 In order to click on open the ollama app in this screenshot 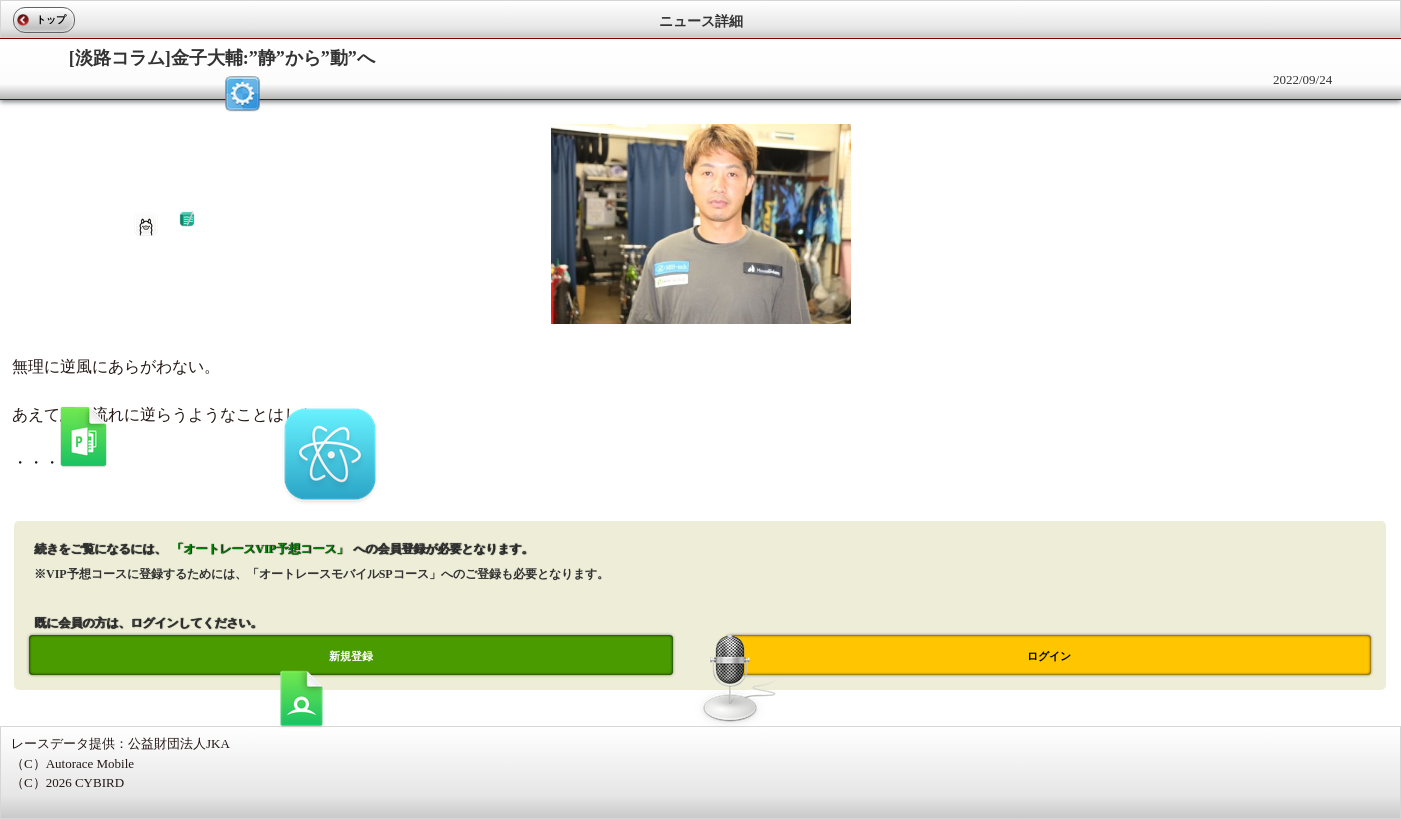, I will do `click(146, 224)`.